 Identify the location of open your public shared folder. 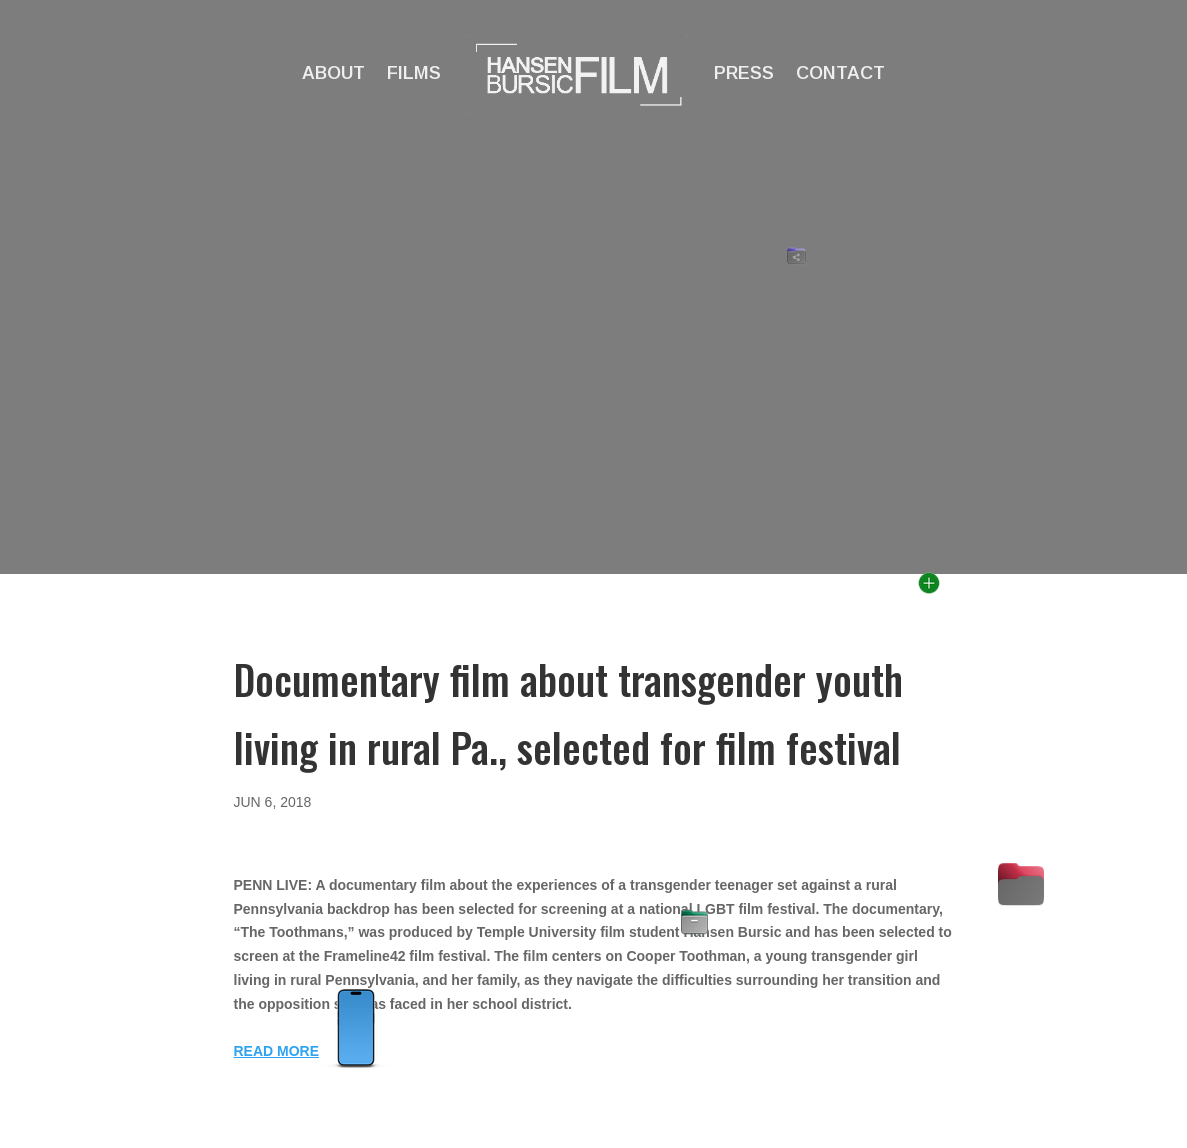
(796, 255).